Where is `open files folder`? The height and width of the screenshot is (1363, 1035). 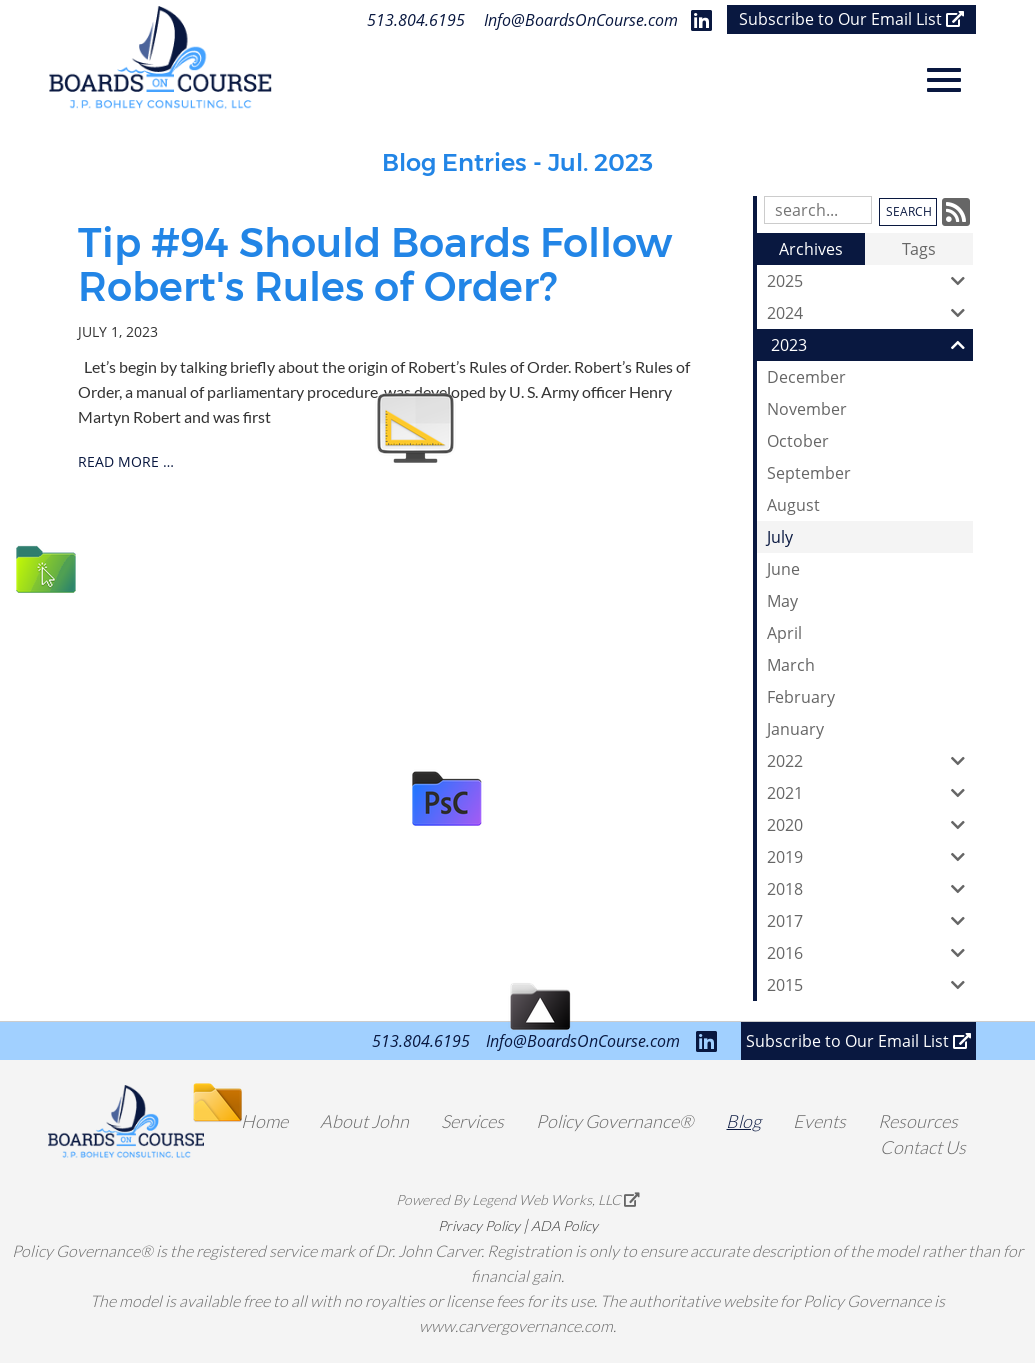
open files folder is located at coordinates (217, 1103).